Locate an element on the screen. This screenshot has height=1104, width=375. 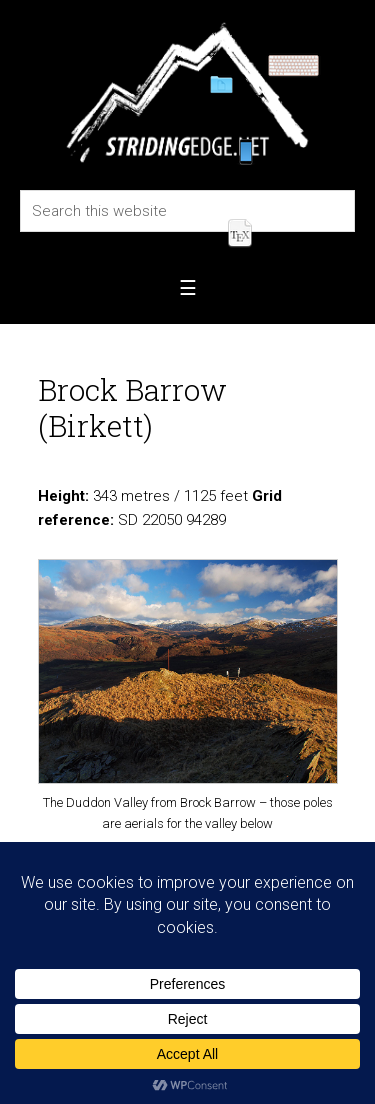
apple magic keyboard with touch id in pink/orange is located at coordinates (293, 65).